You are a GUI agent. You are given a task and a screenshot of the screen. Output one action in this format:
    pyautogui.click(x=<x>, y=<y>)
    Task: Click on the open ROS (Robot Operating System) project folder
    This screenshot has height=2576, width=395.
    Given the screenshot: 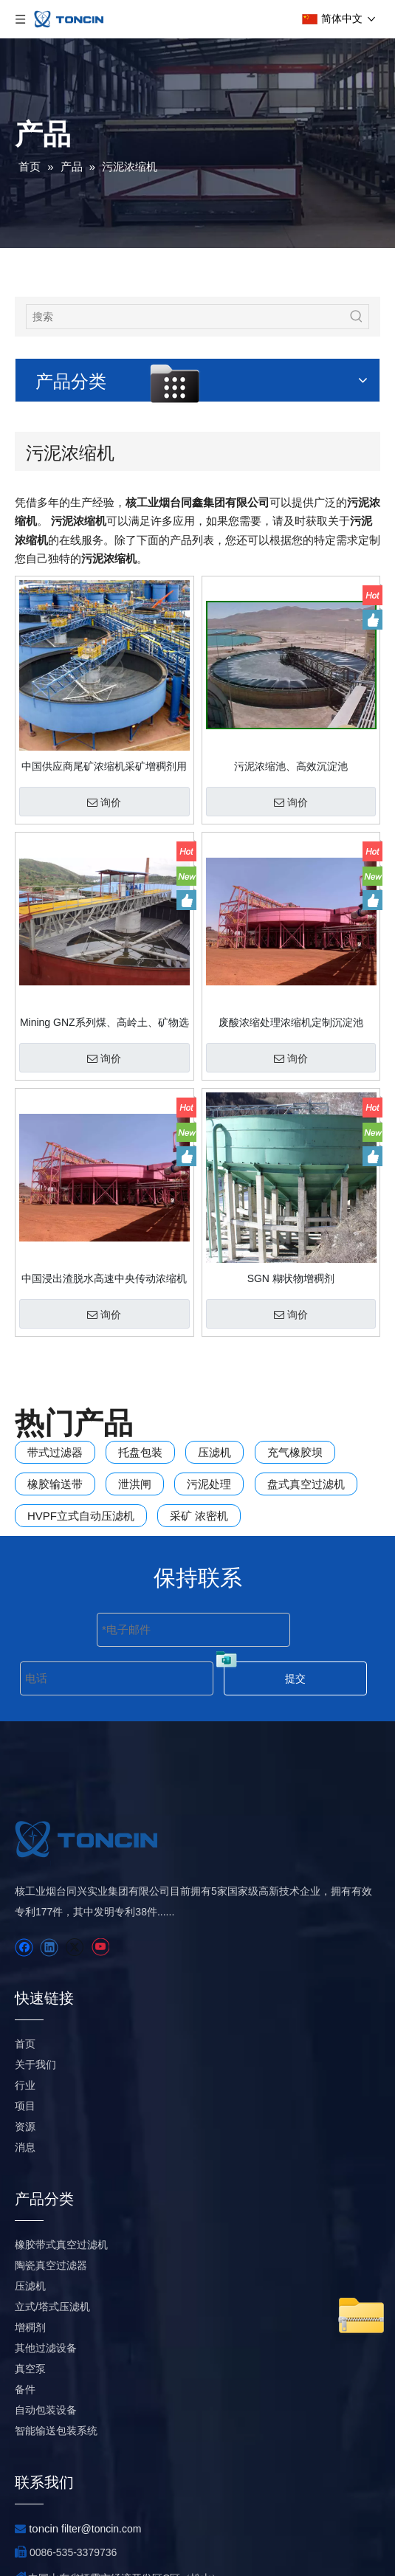 What is the action you would take?
    pyautogui.click(x=174, y=385)
    